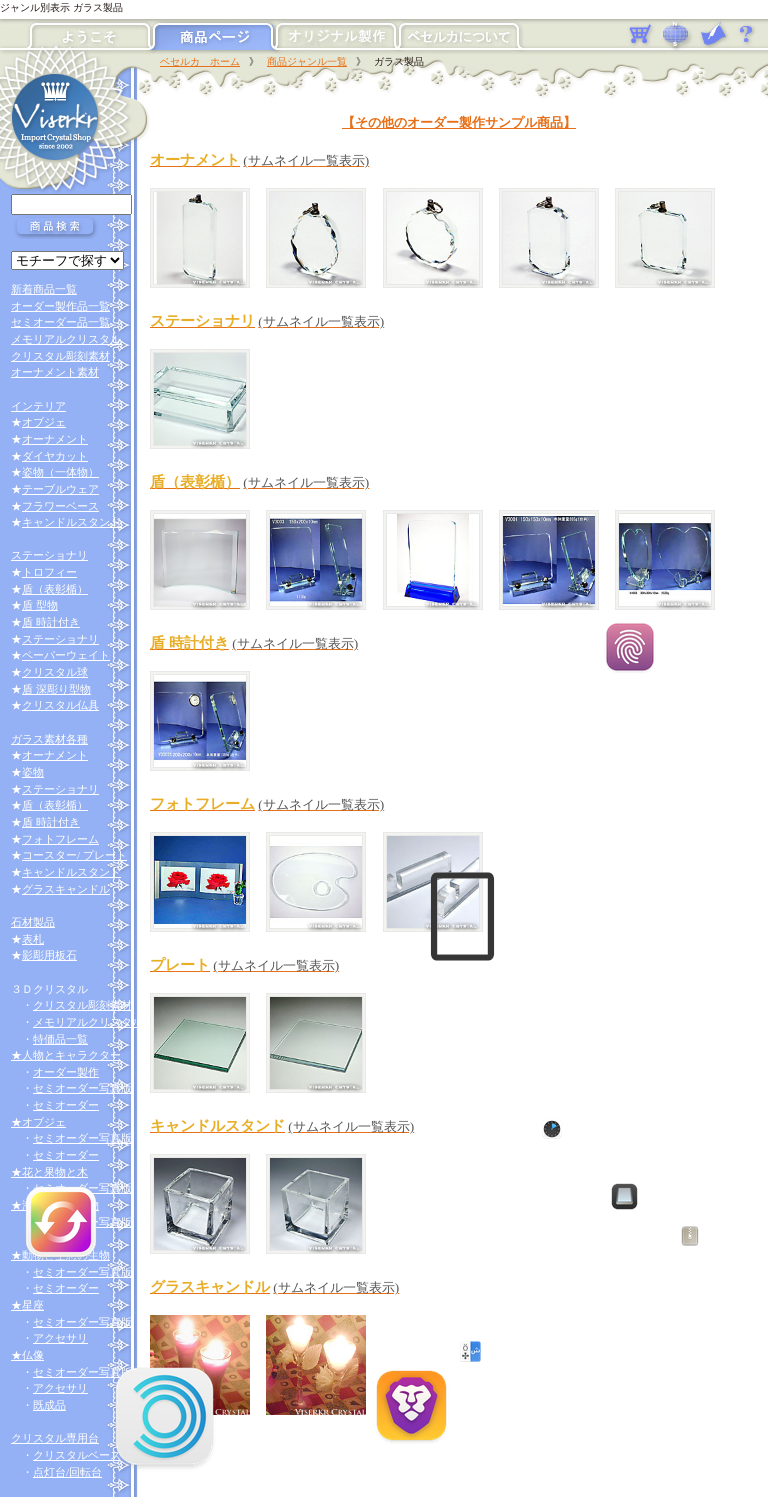 This screenshot has height=1497, width=768. What do you see at coordinates (411, 1405) in the screenshot?
I see `launch brave nightly browser` at bounding box center [411, 1405].